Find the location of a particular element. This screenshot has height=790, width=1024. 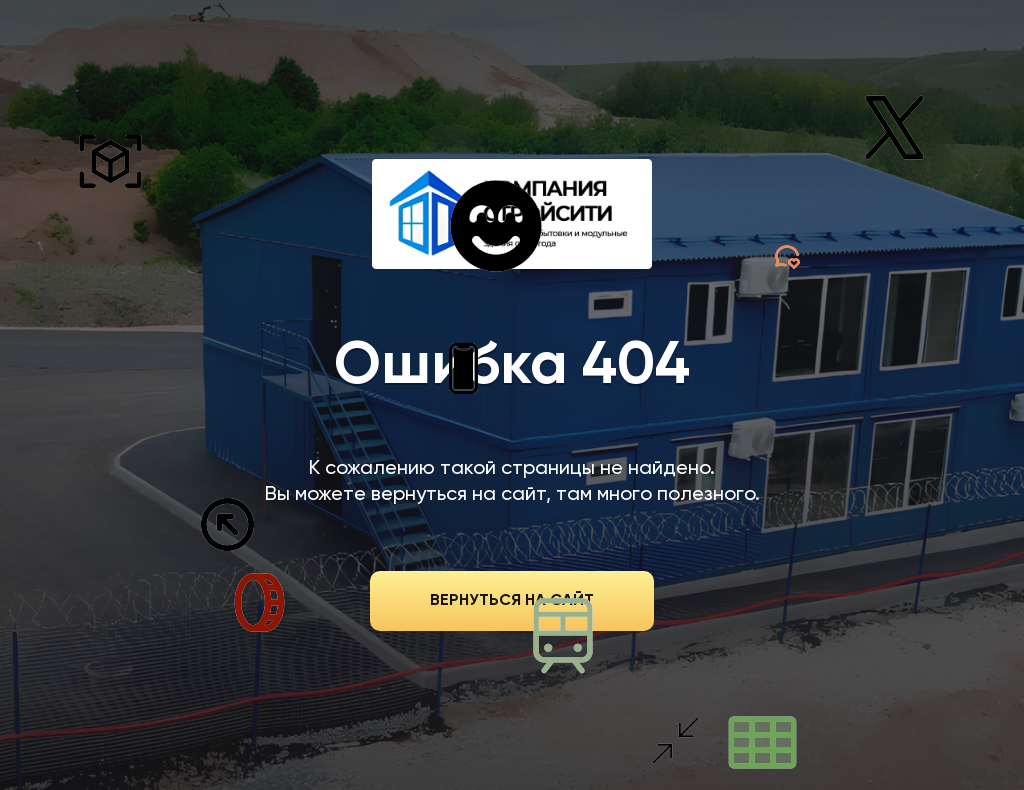

navigate back to previous screen is located at coordinates (227, 524).